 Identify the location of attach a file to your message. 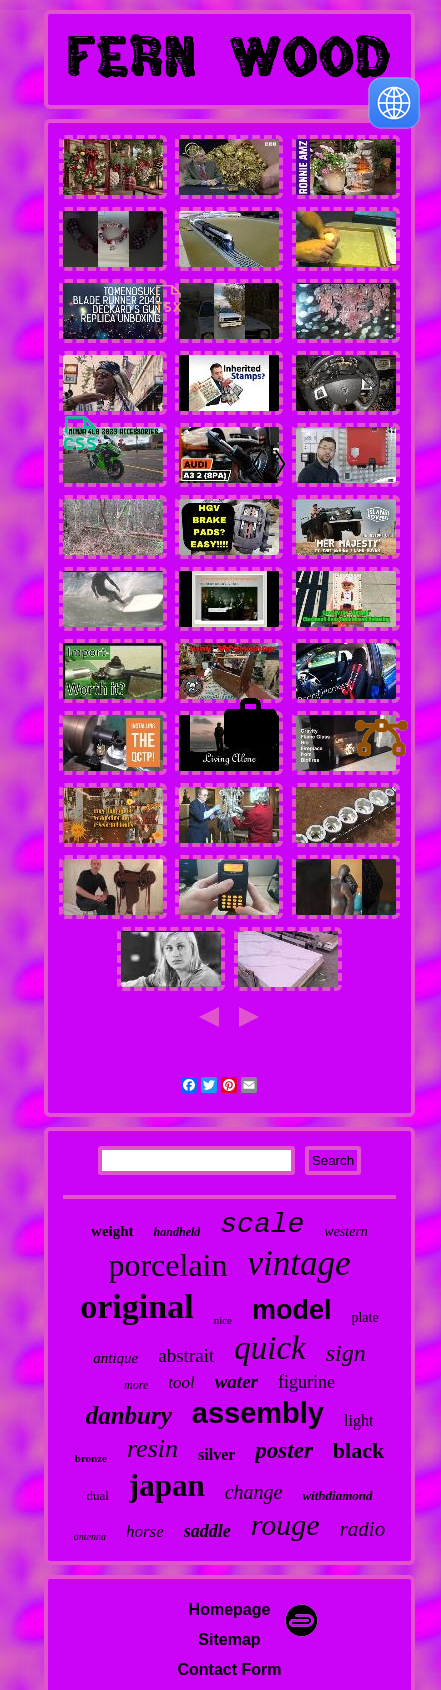
(301, 1620).